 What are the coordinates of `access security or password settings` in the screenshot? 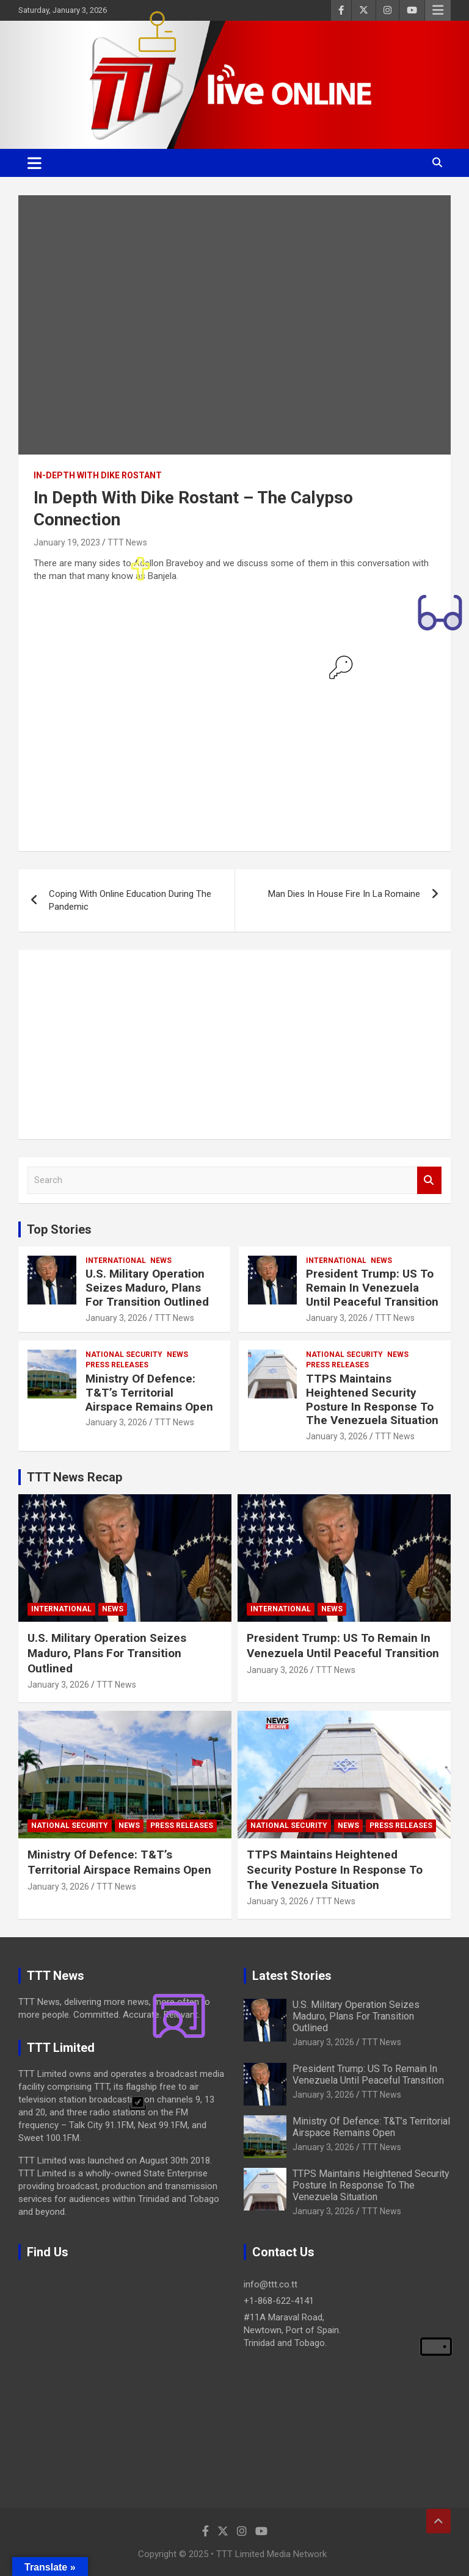 It's located at (340, 667).